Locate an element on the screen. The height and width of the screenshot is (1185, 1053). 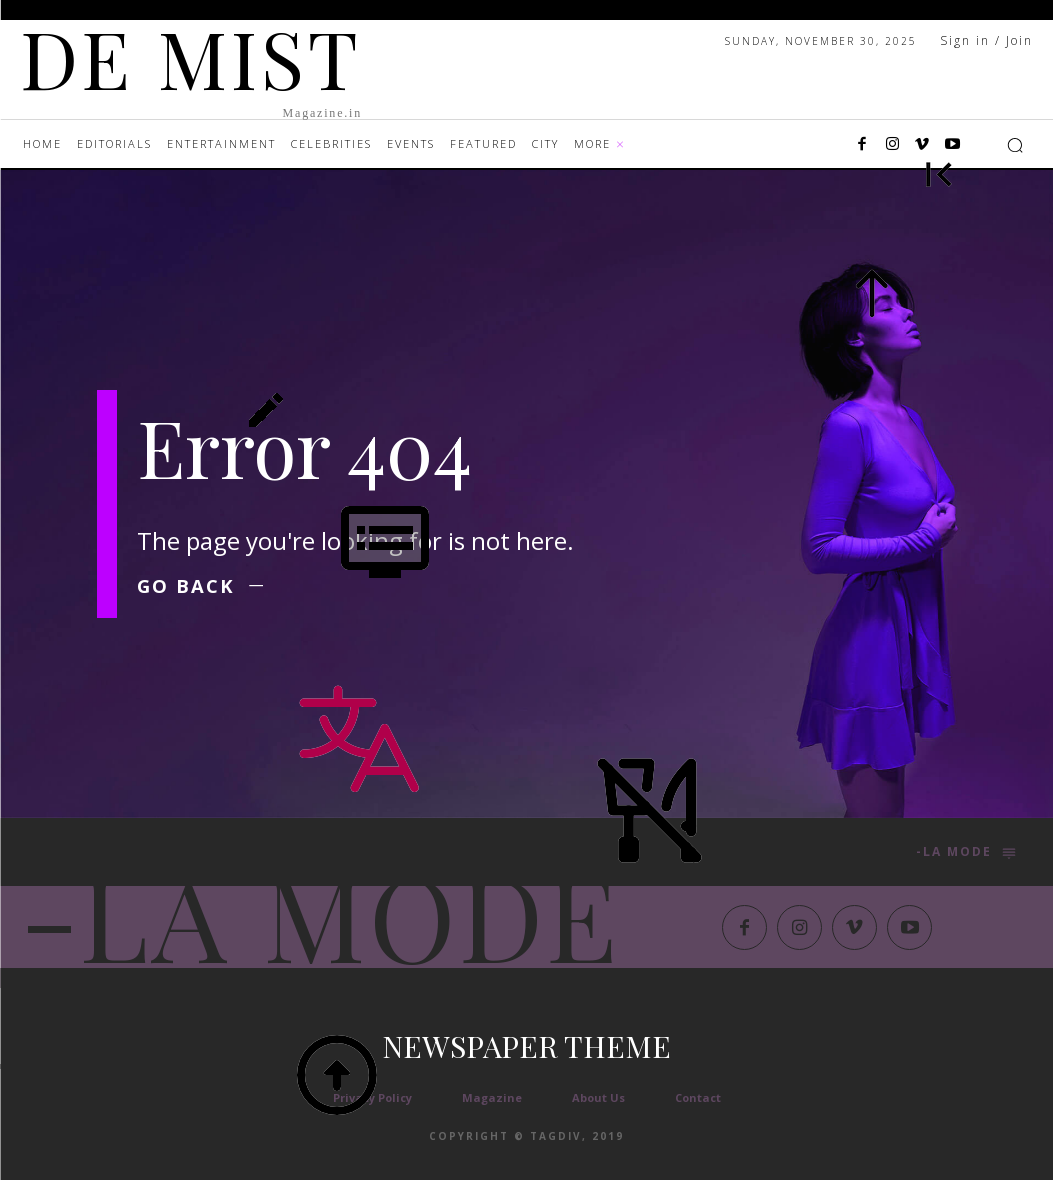
create or compose new content is located at coordinates (266, 410).